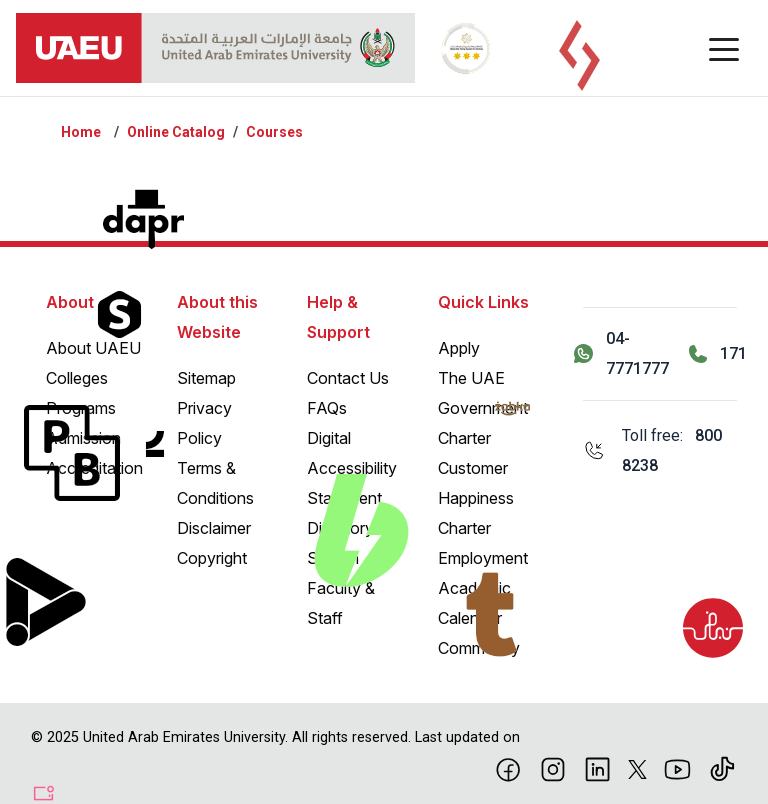  I want to click on access phone camera or video recording, so click(43, 793).